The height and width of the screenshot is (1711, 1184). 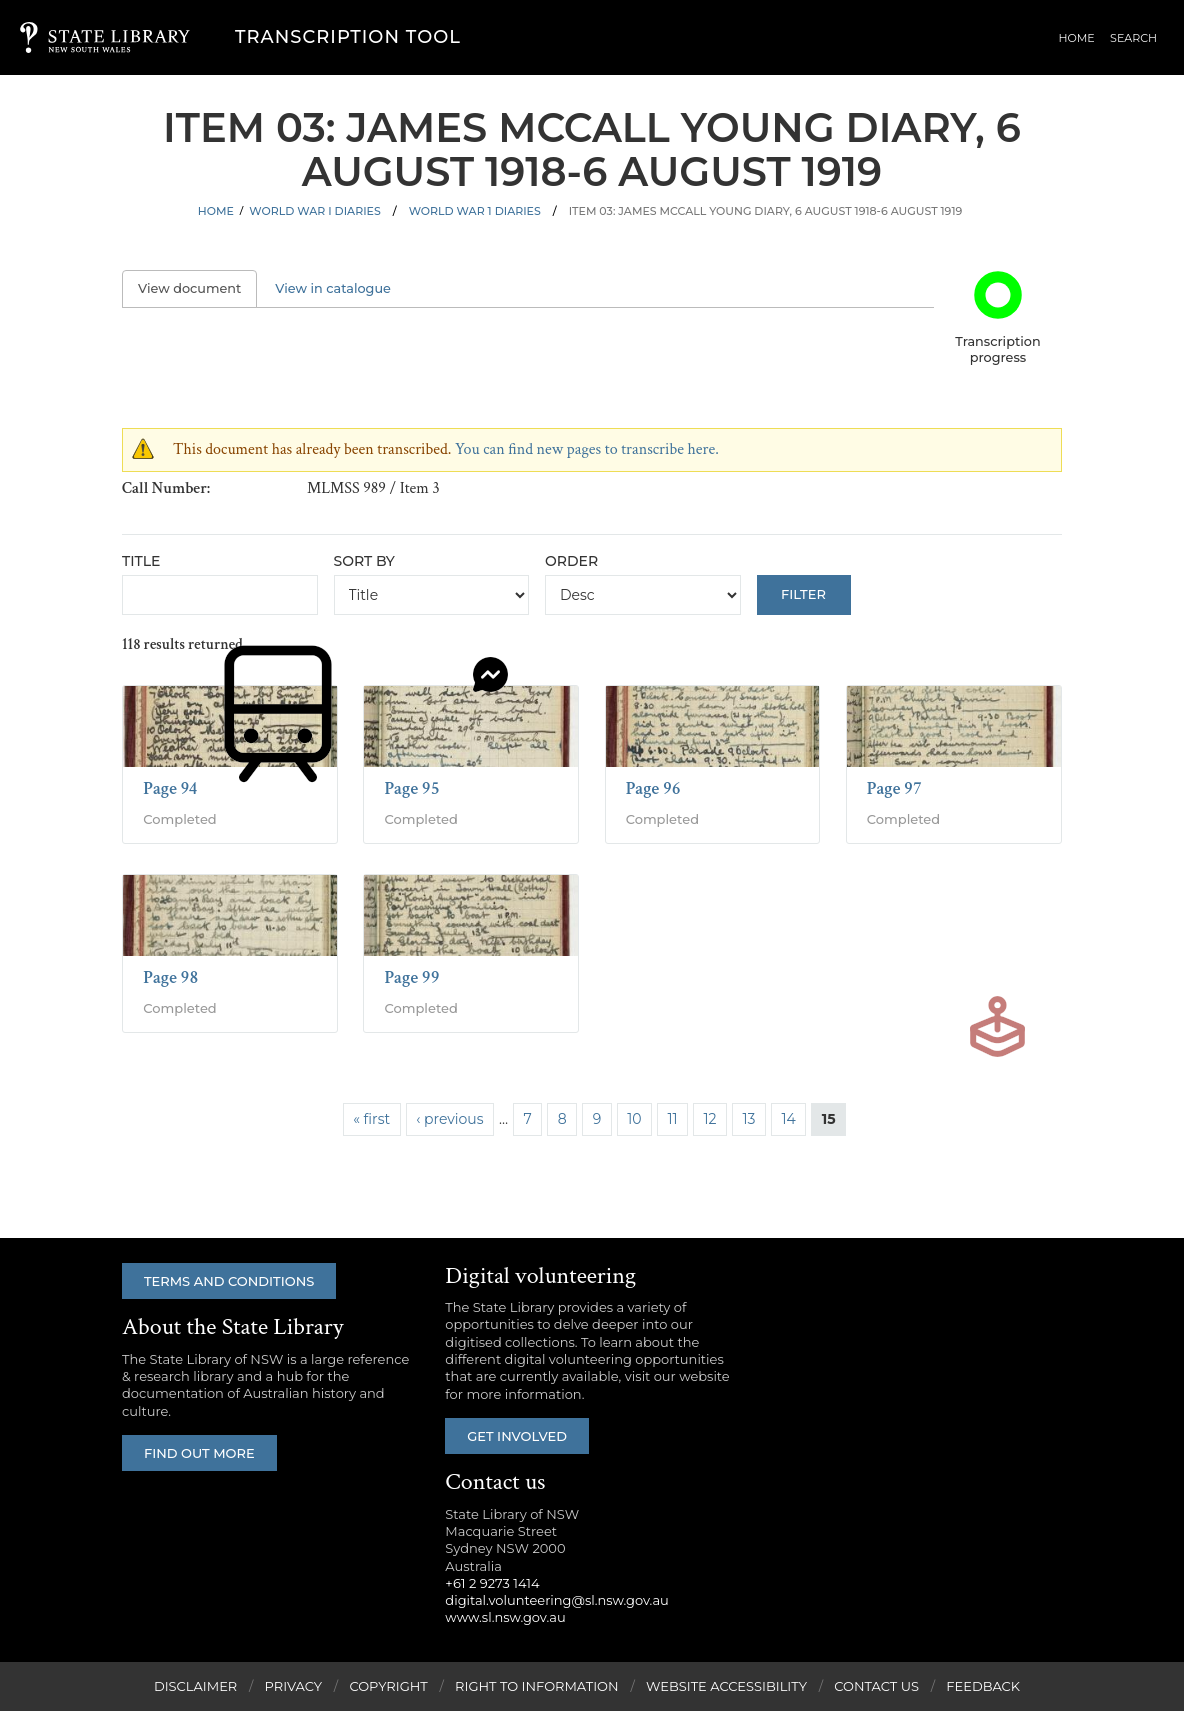 What do you see at coordinates (278, 709) in the screenshot?
I see `access train schedules or rail services` at bounding box center [278, 709].